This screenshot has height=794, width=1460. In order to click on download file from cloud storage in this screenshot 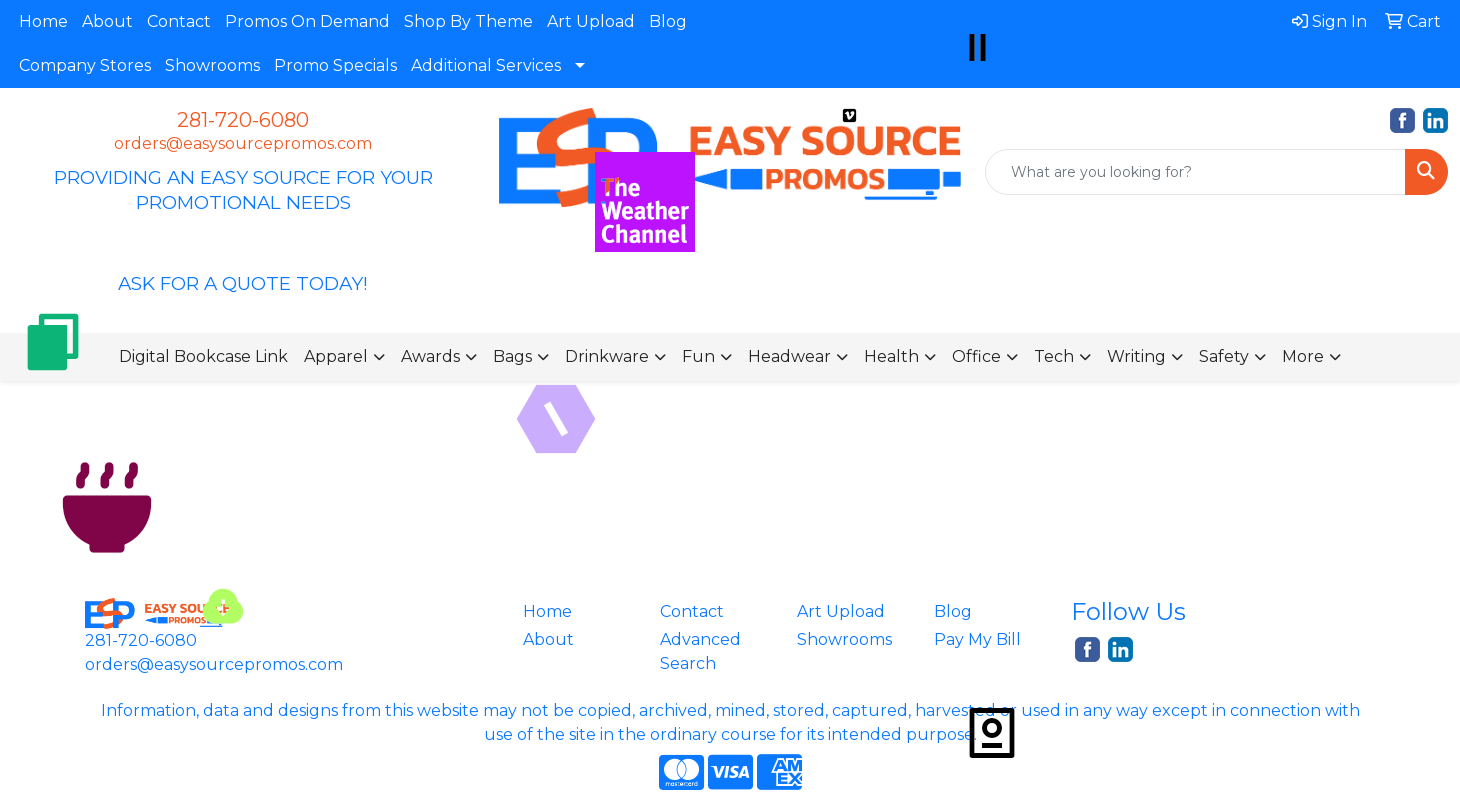, I will do `click(223, 607)`.